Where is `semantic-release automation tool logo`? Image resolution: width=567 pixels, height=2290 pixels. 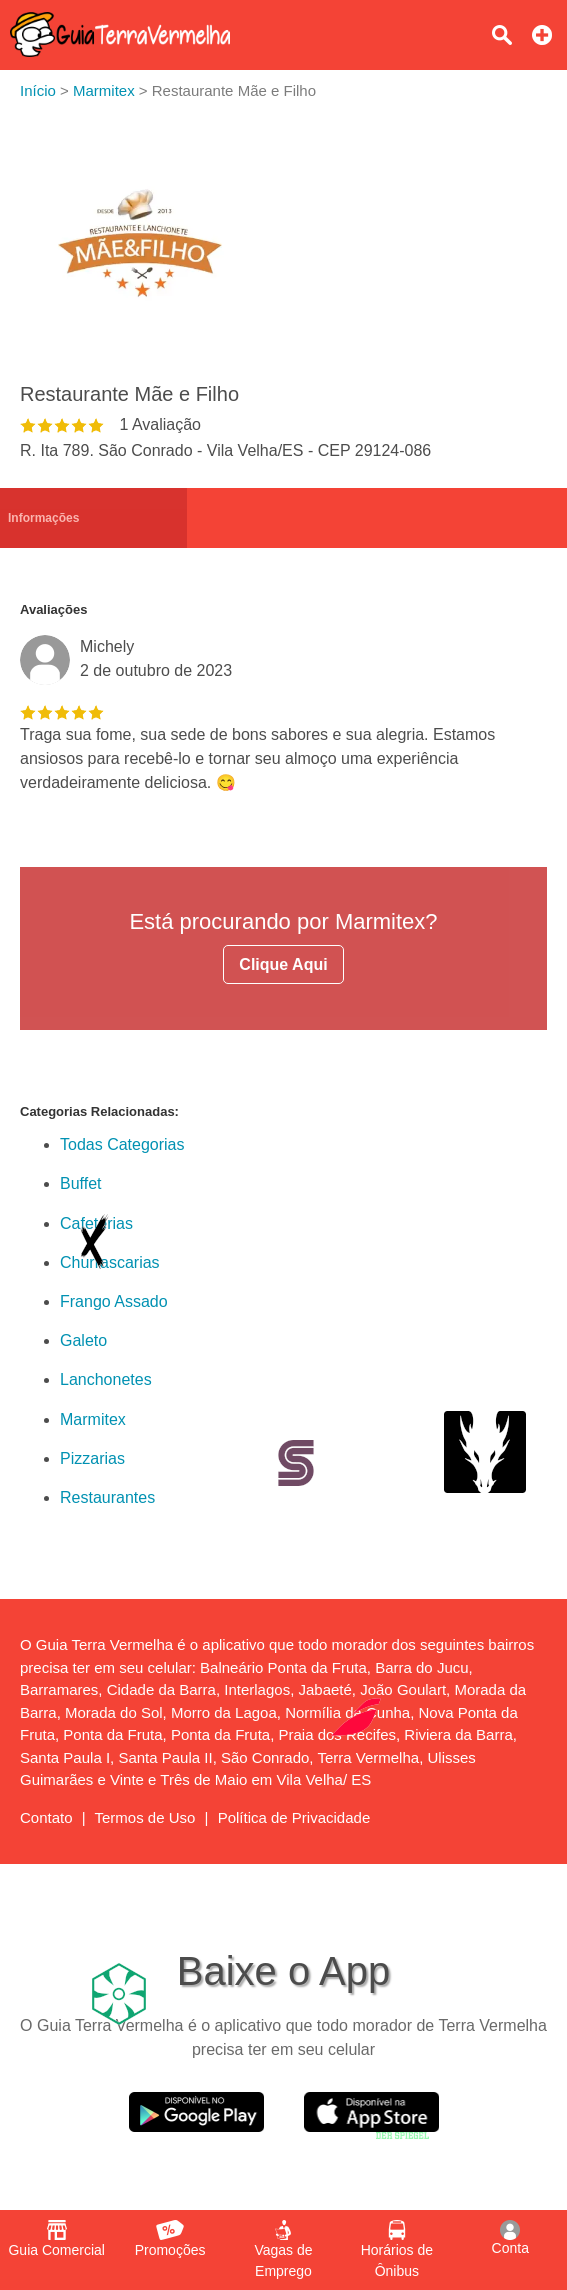
semantic-release automation tool logo is located at coordinates (119, 1994).